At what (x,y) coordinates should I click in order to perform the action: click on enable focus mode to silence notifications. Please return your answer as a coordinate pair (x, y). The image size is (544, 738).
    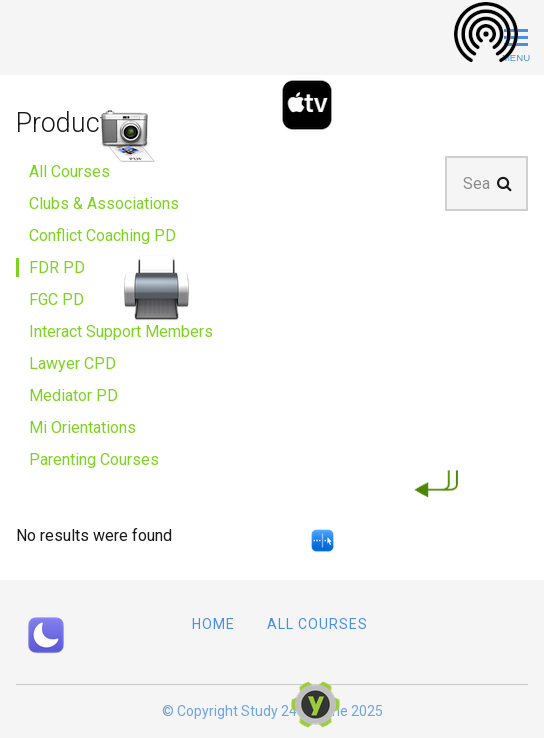
    Looking at the image, I should click on (46, 635).